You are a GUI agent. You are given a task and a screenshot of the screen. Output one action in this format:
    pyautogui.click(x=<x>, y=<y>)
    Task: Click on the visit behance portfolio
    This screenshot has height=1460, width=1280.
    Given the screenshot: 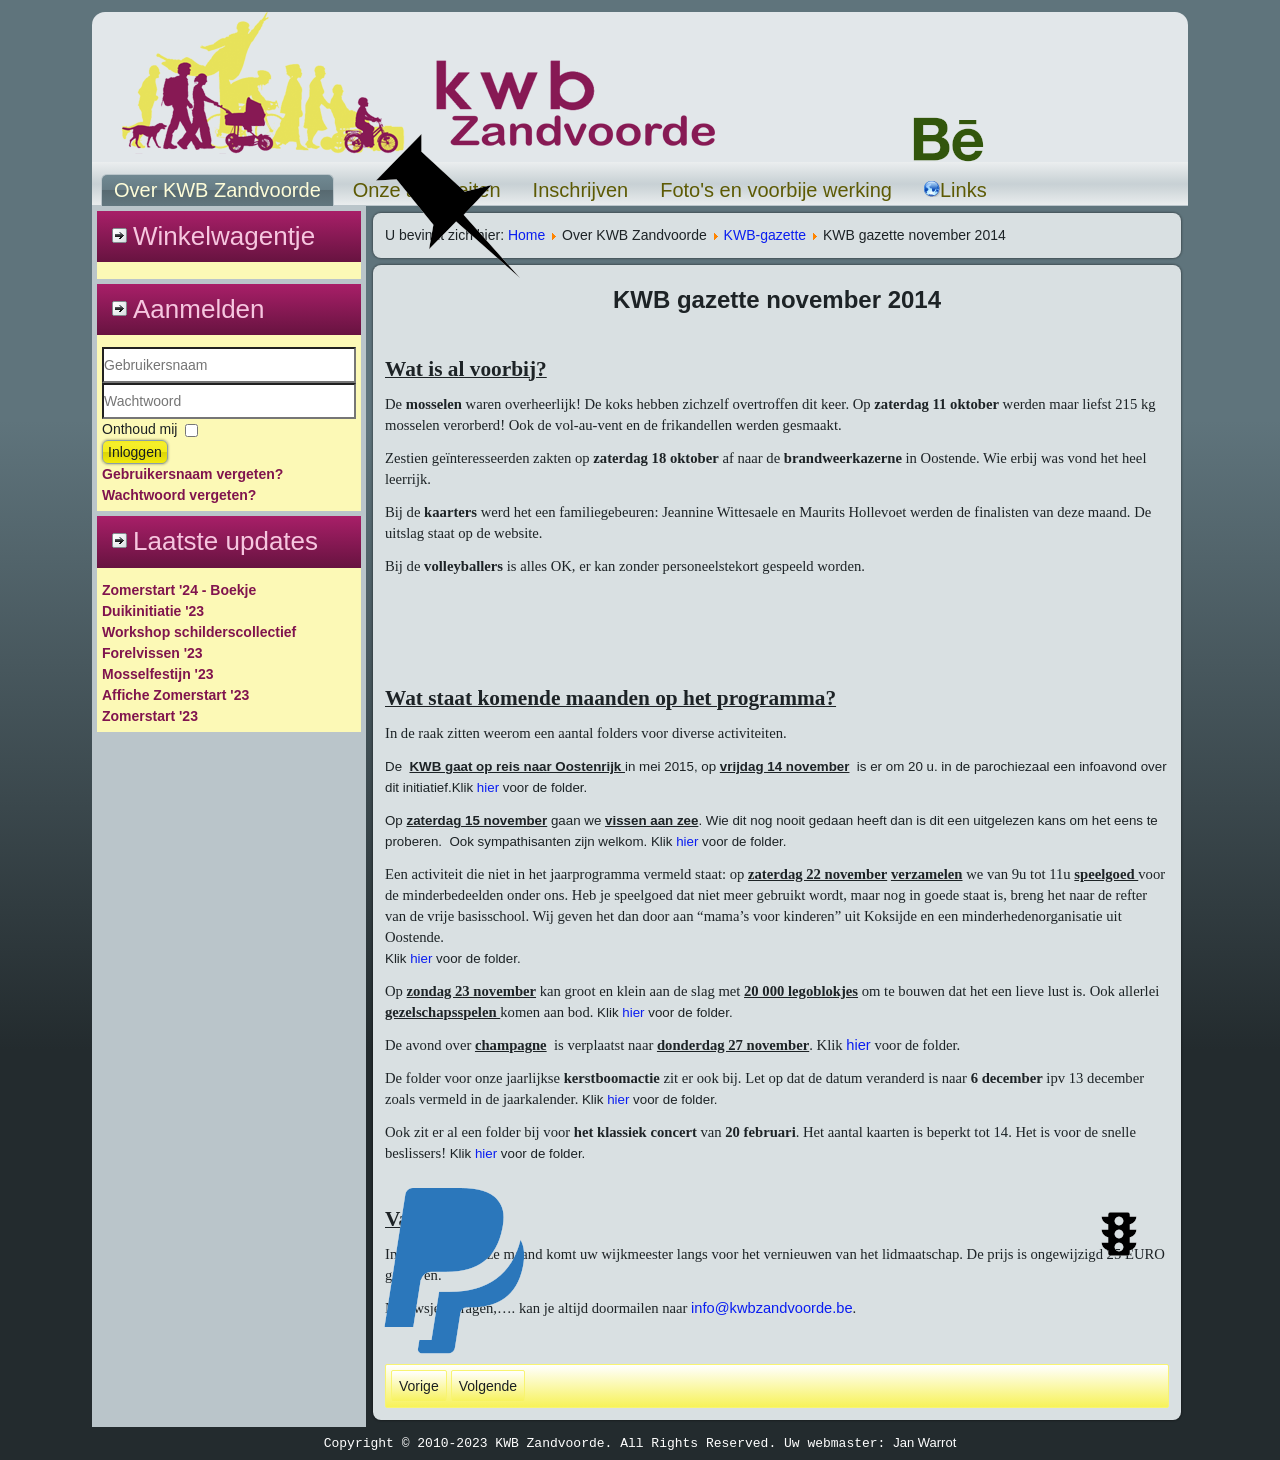 What is the action you would take?
    pyautogui.click(x=948, y=139)
    